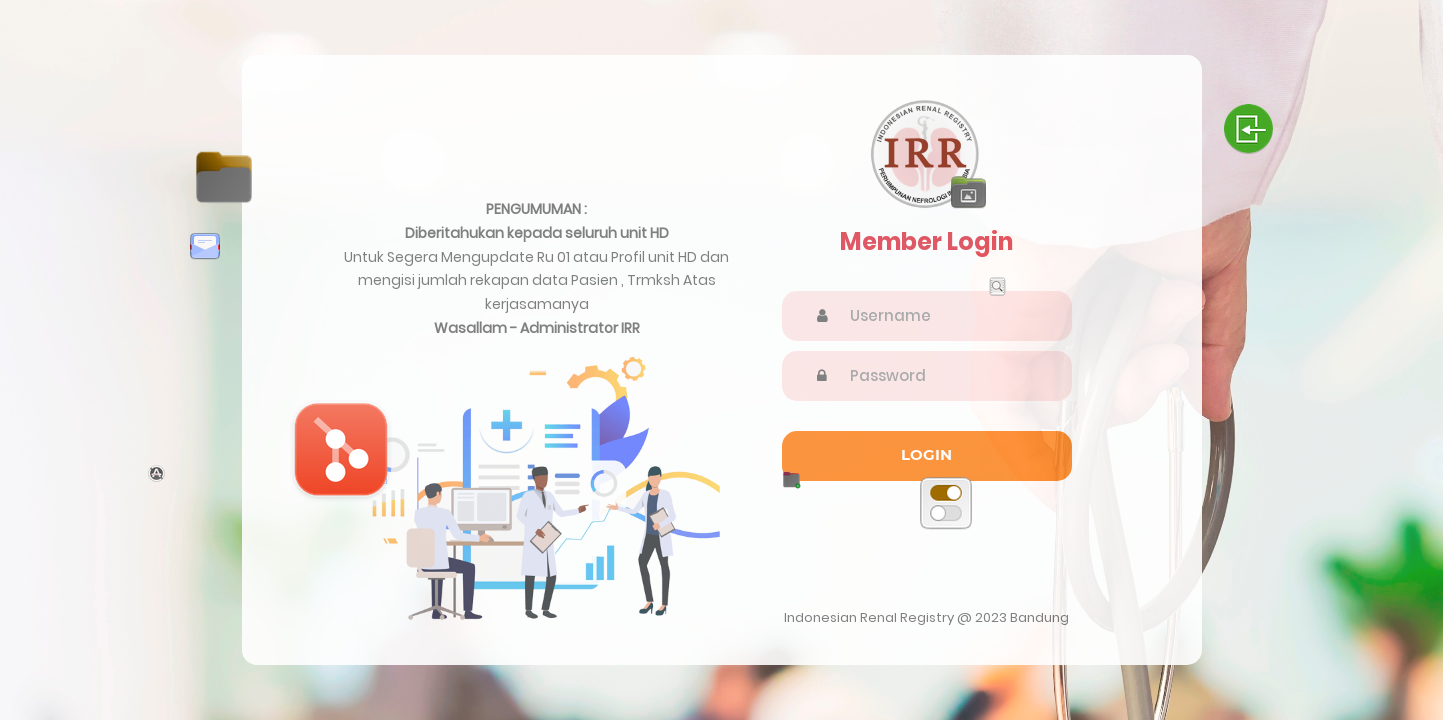 Image resolution: width=1443 pixels, height=720 pixels. I want to click on configure git version control settings, so click(341, 451).